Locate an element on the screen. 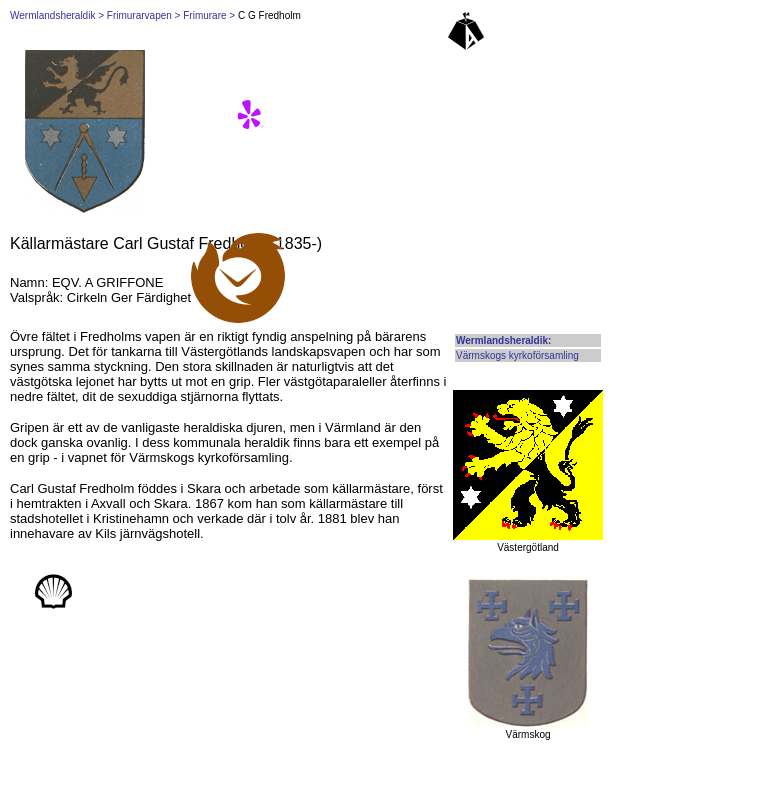 This screenshot has height=807, width=762. shell oil company logo is located at coordinates (53, 591).